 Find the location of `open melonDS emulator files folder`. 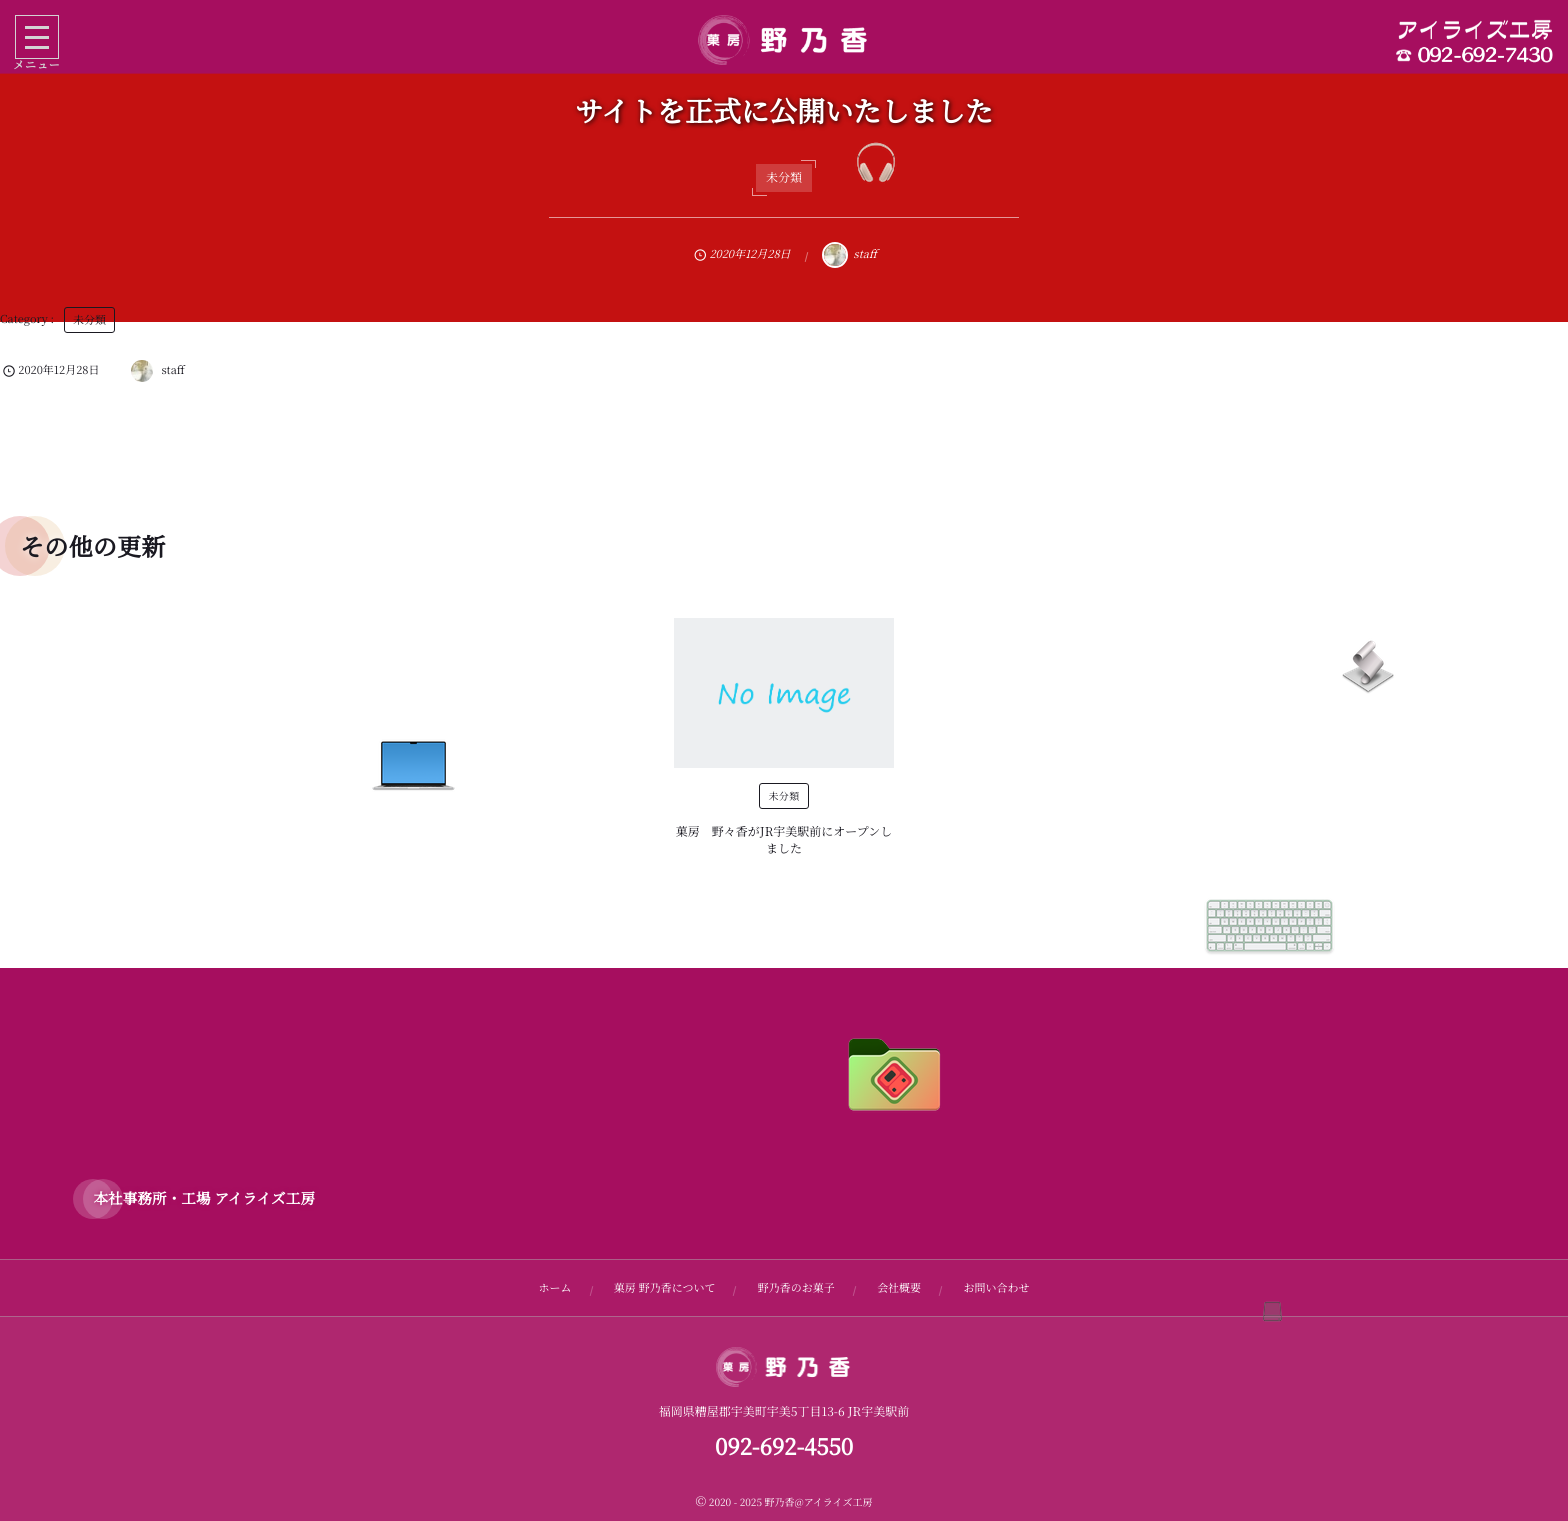

open melonDS emulator files folder is located at coordinates (894, 1077).